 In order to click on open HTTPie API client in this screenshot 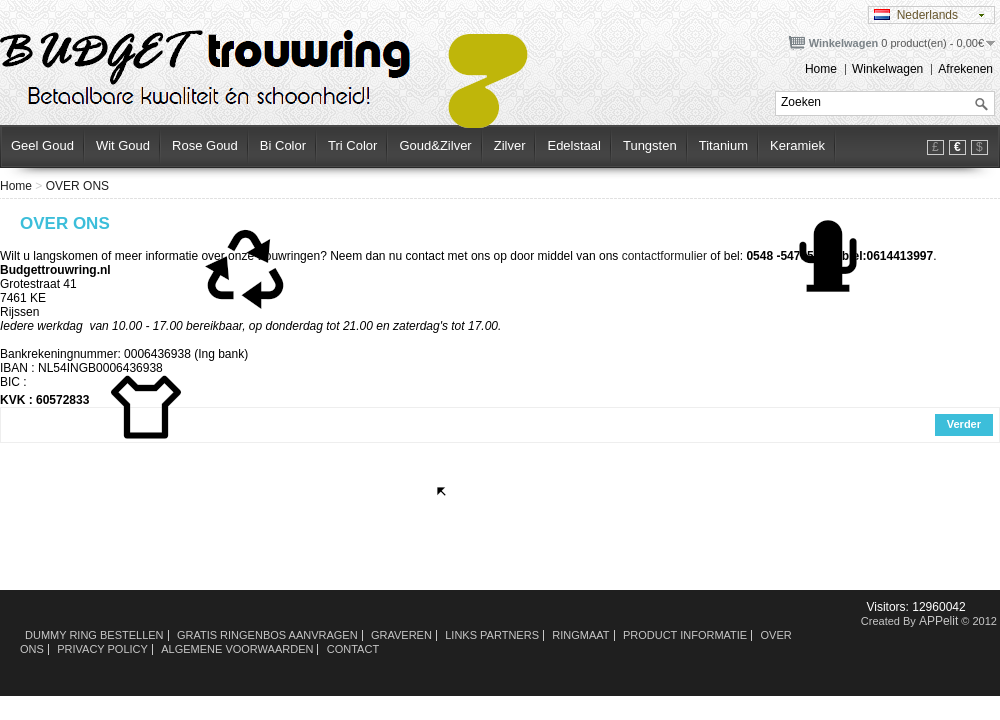, I will do `click(488, 81)`.